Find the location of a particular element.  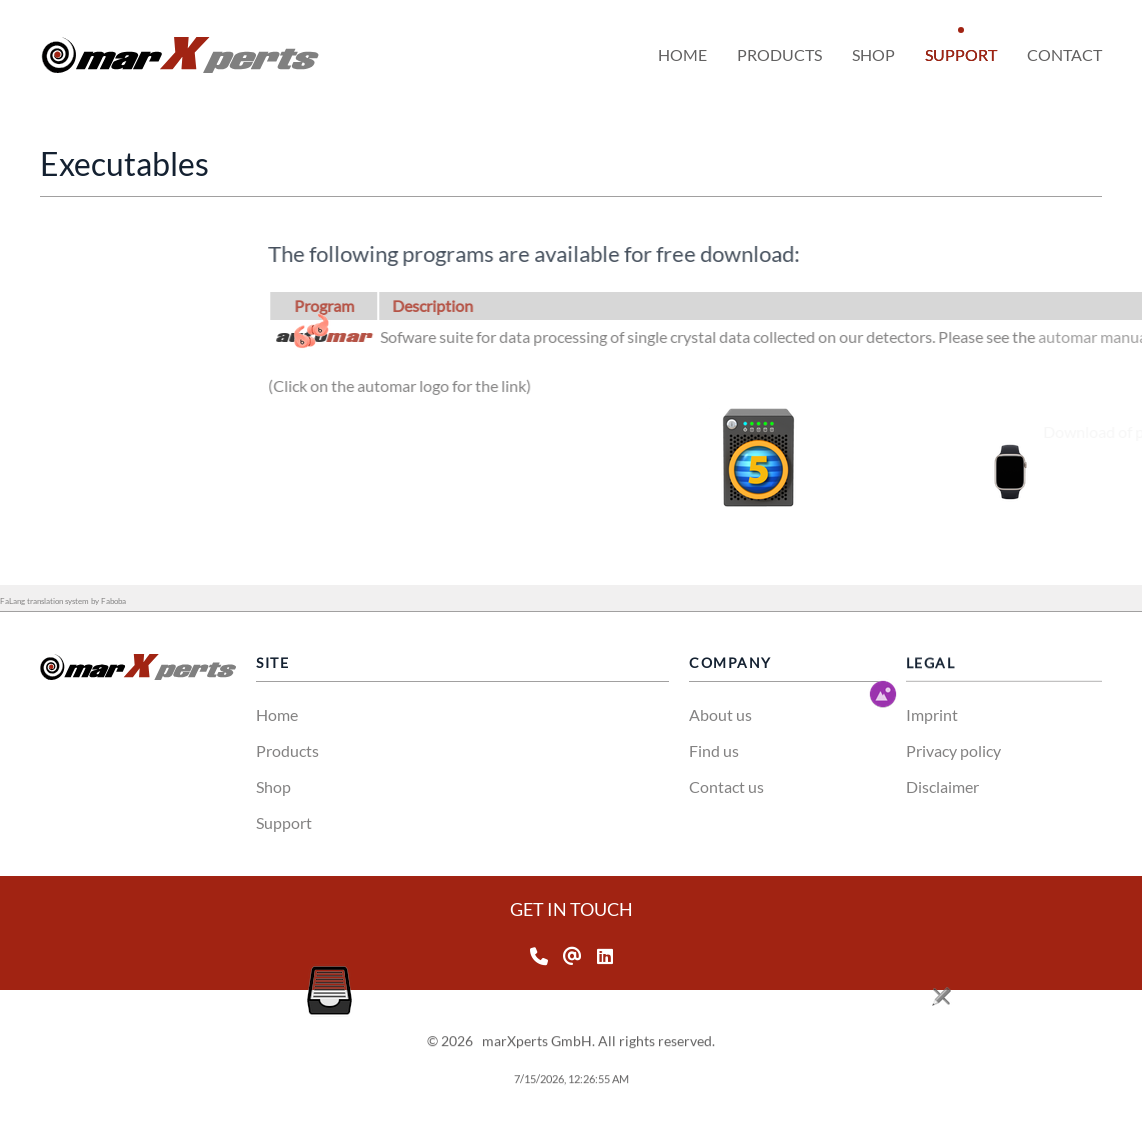

beats fit pro earbuds in coral pink is located at coordinates (311, 331).